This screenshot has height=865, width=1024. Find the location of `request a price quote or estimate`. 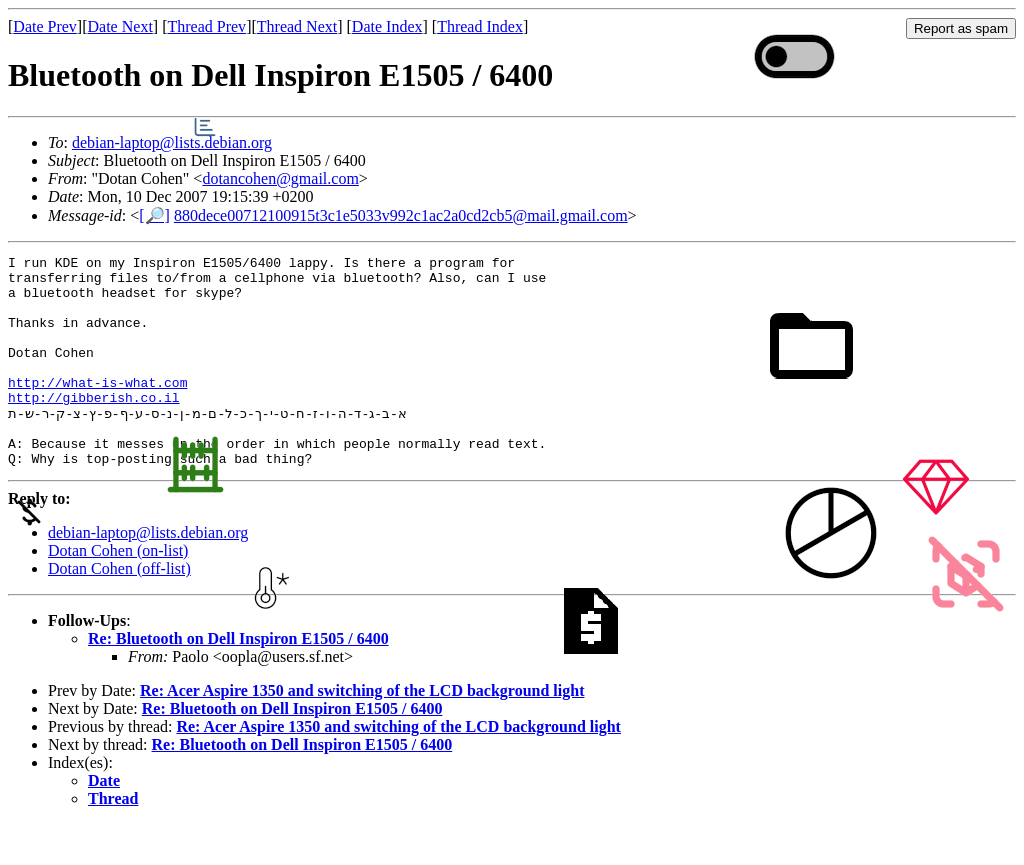

request a price quote or estimate is located at coordinates (591, 621).